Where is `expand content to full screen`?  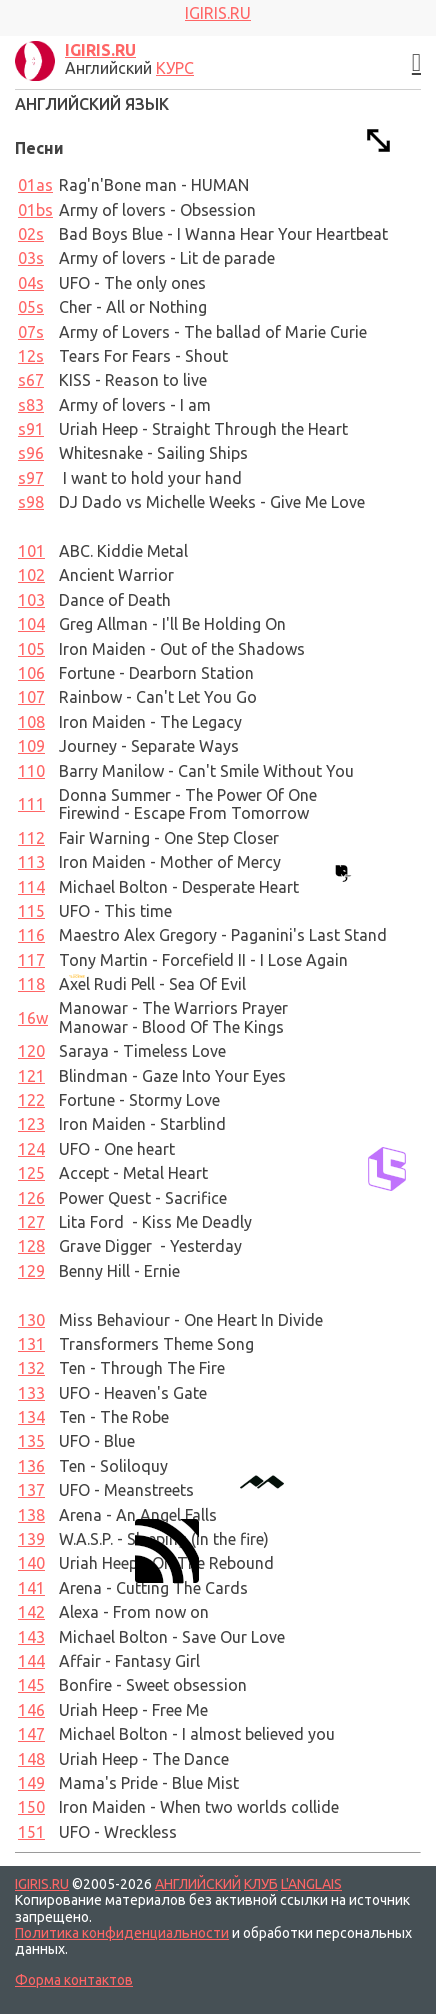 expand content to full screen is located at coordinates (378, 140).